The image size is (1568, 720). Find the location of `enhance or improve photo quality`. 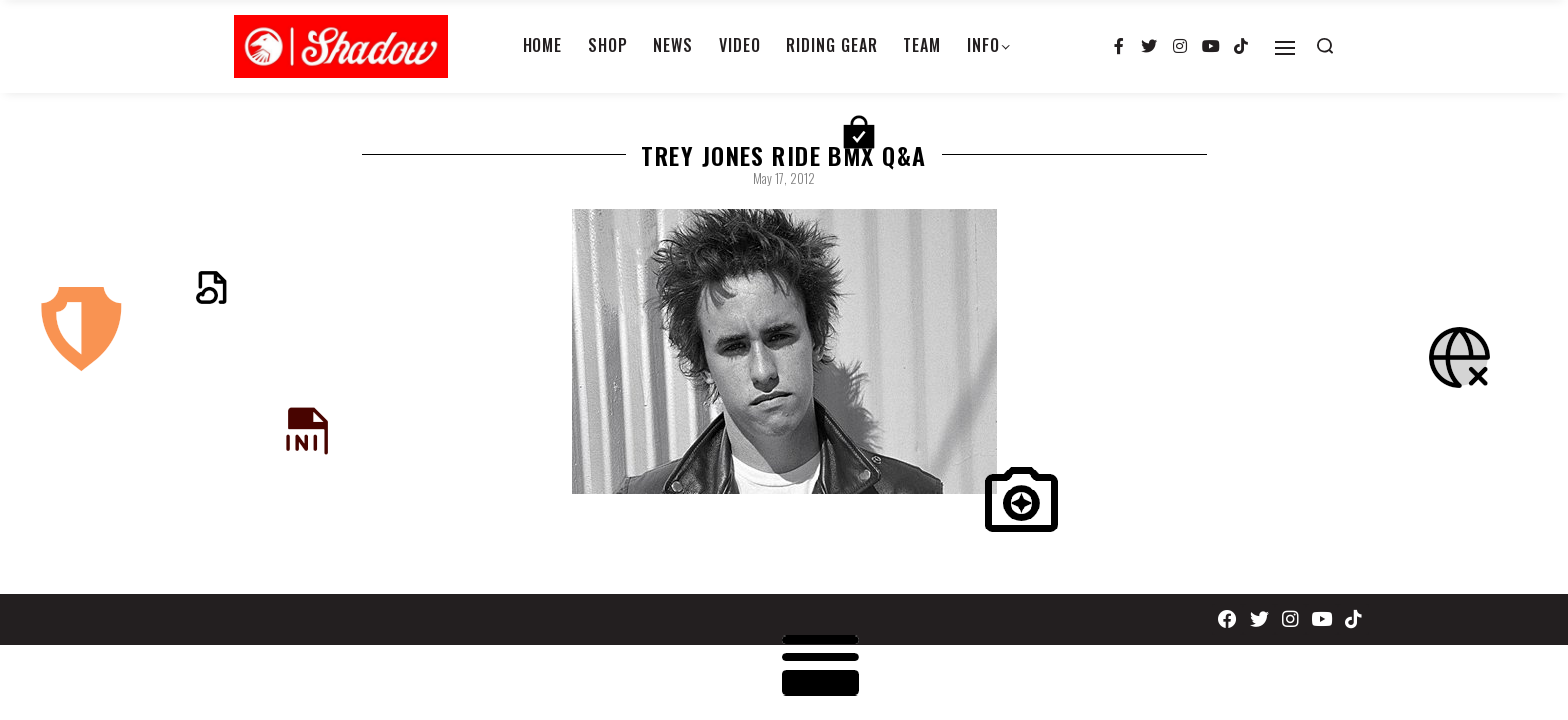

enhance or improve photo quality is located at coordinates (1021, 499).